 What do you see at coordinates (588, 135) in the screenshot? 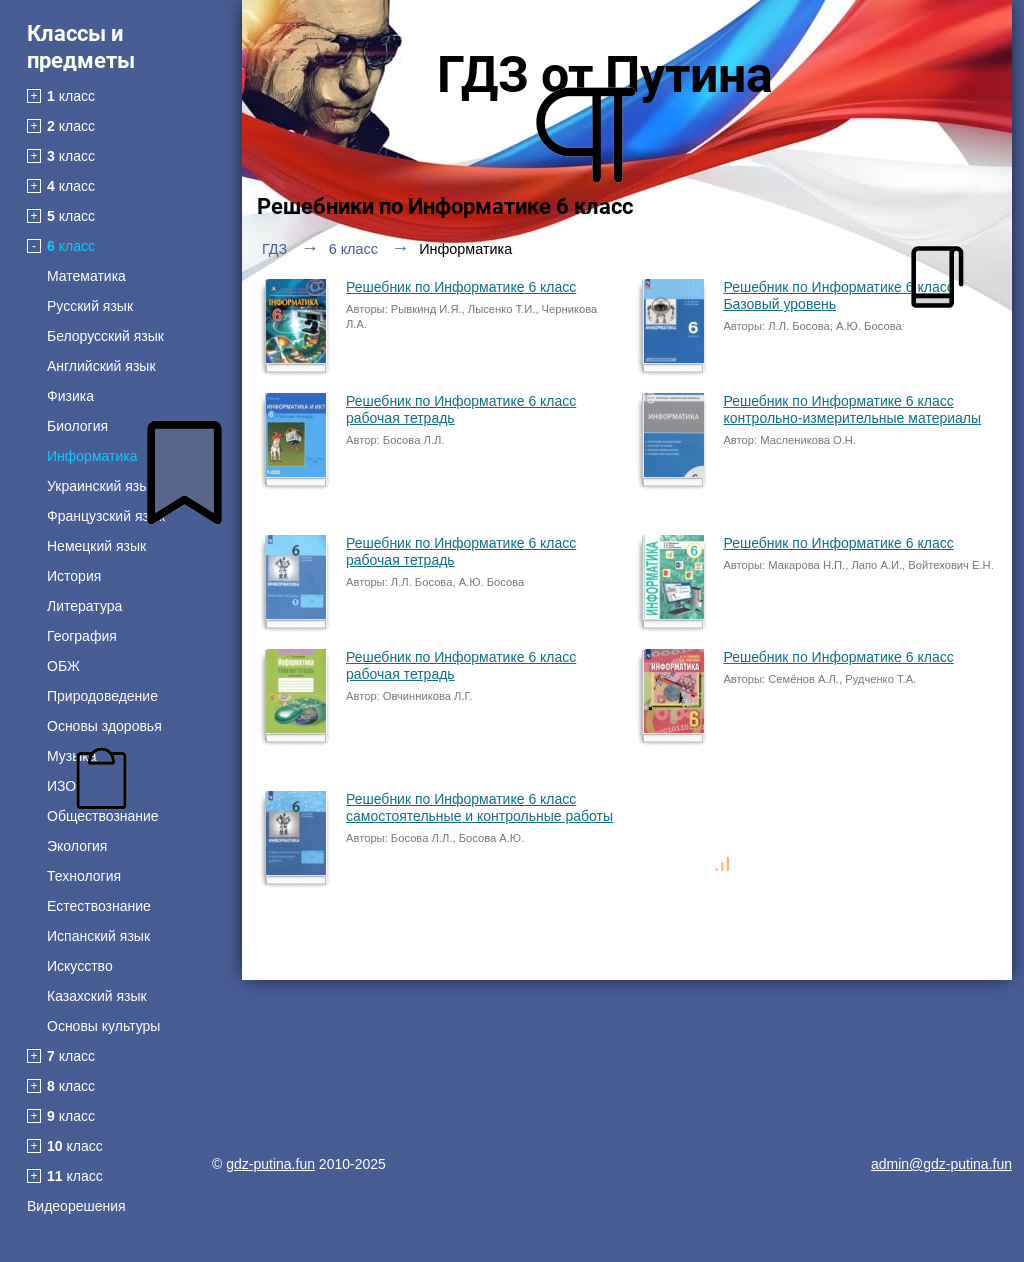
I see `format text as a paragraph` at bounding box center [588, 135].